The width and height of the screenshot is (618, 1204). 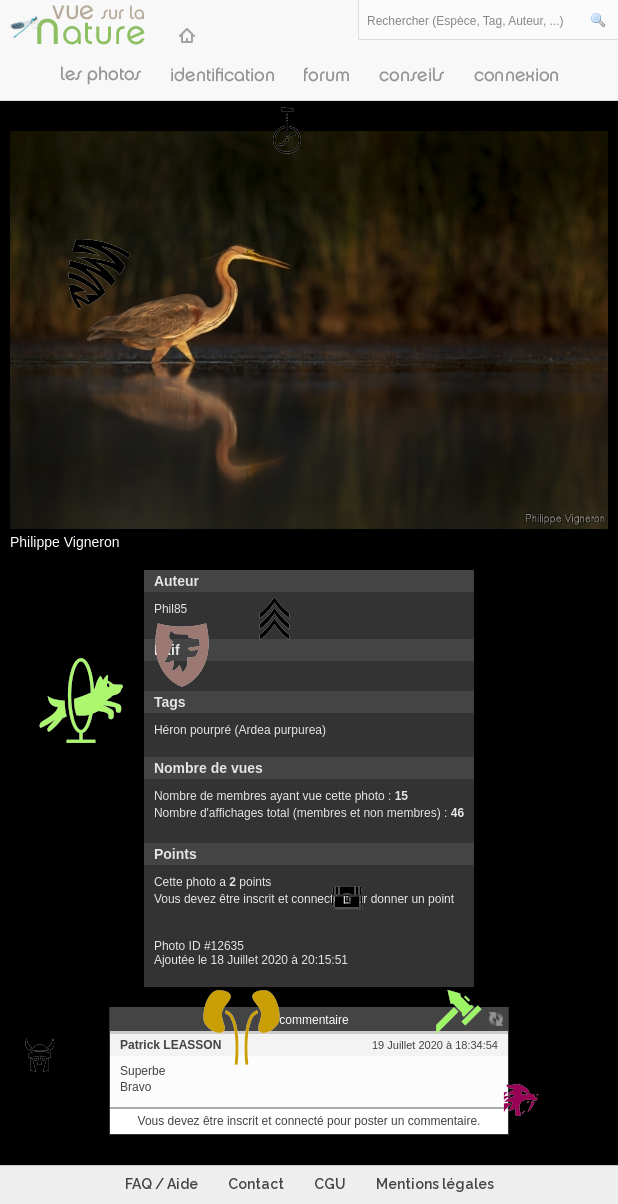 I want to click on view kidney health information, so click(x=241, y=1027).